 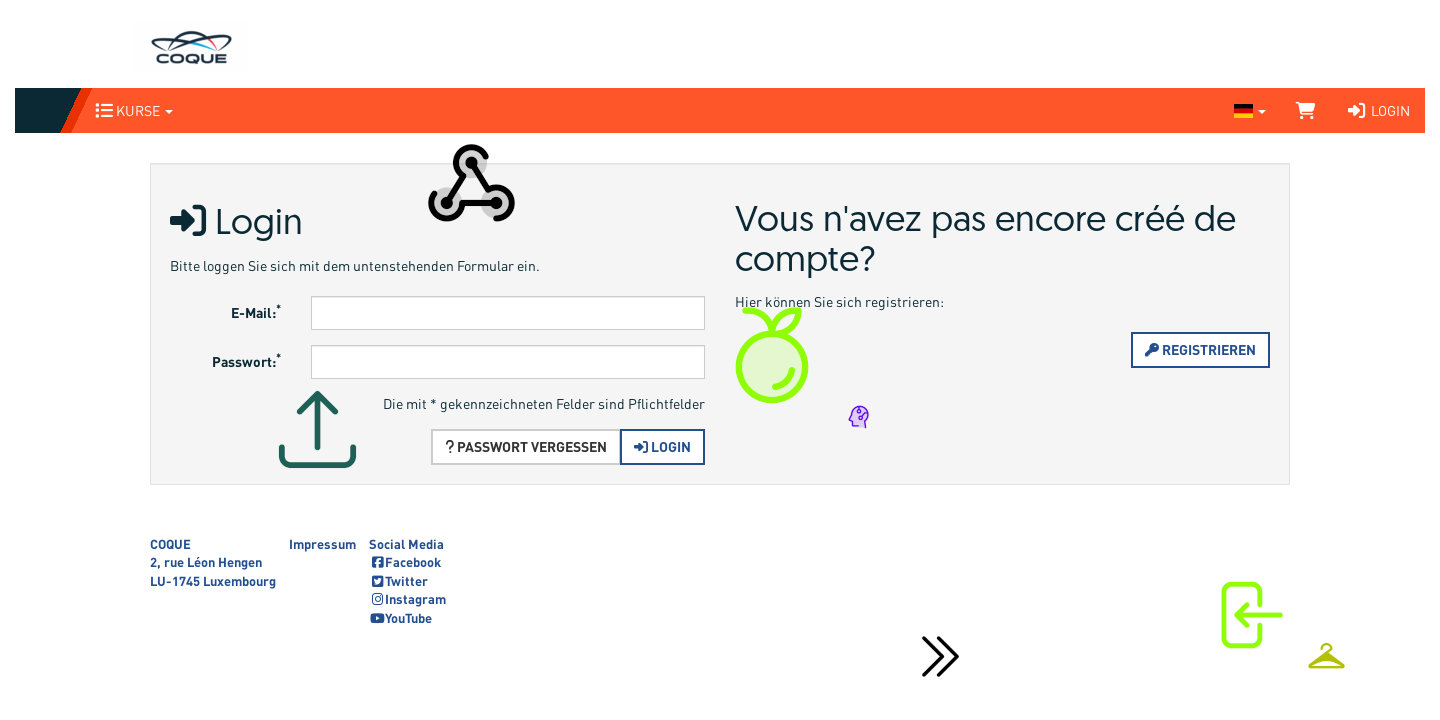 I want to click on log out of your account, so click(x=1247, y=615).